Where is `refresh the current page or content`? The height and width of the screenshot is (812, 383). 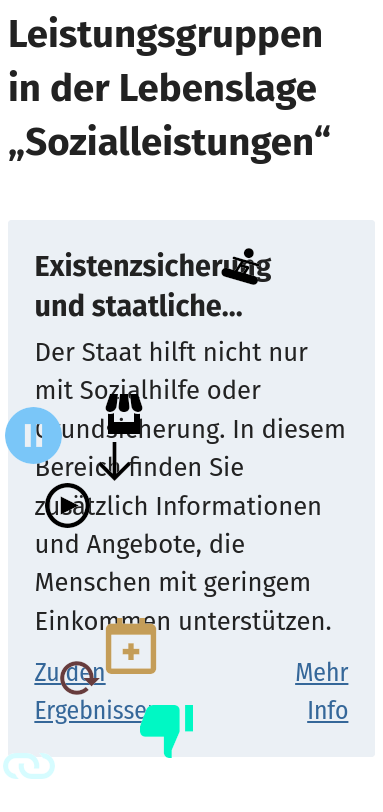
refresh the current page or content is located at coordinates (79, 678).